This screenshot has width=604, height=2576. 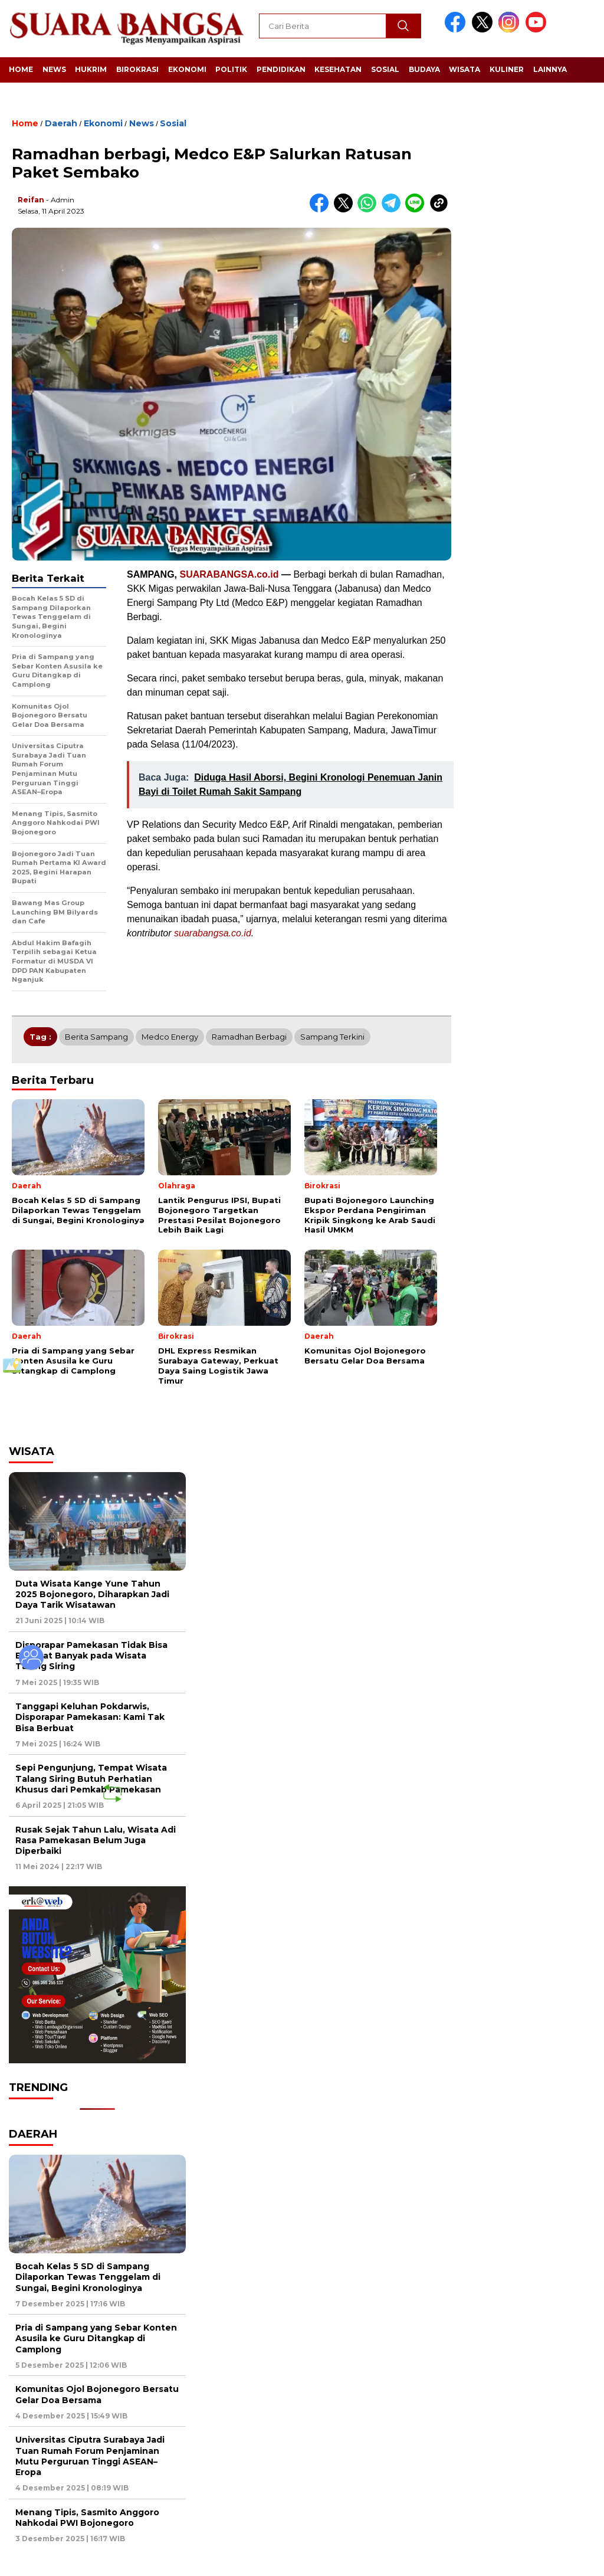 I want to click on indicates shared or collaborative content, so click(x=31, y=1657).